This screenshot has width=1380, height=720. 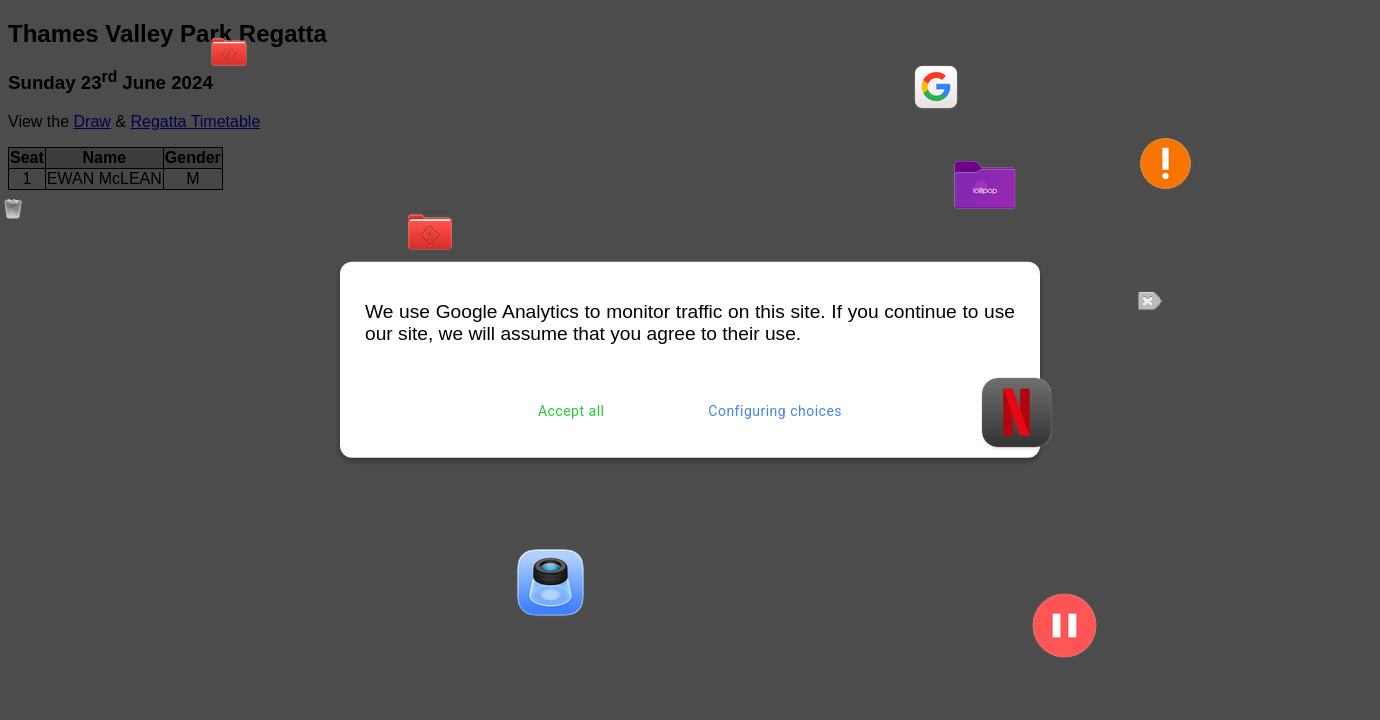 What do you see at coordinates (1016, 412) in the screenshot?
I see `open Netflix app` at bounding box center [1016, 412].